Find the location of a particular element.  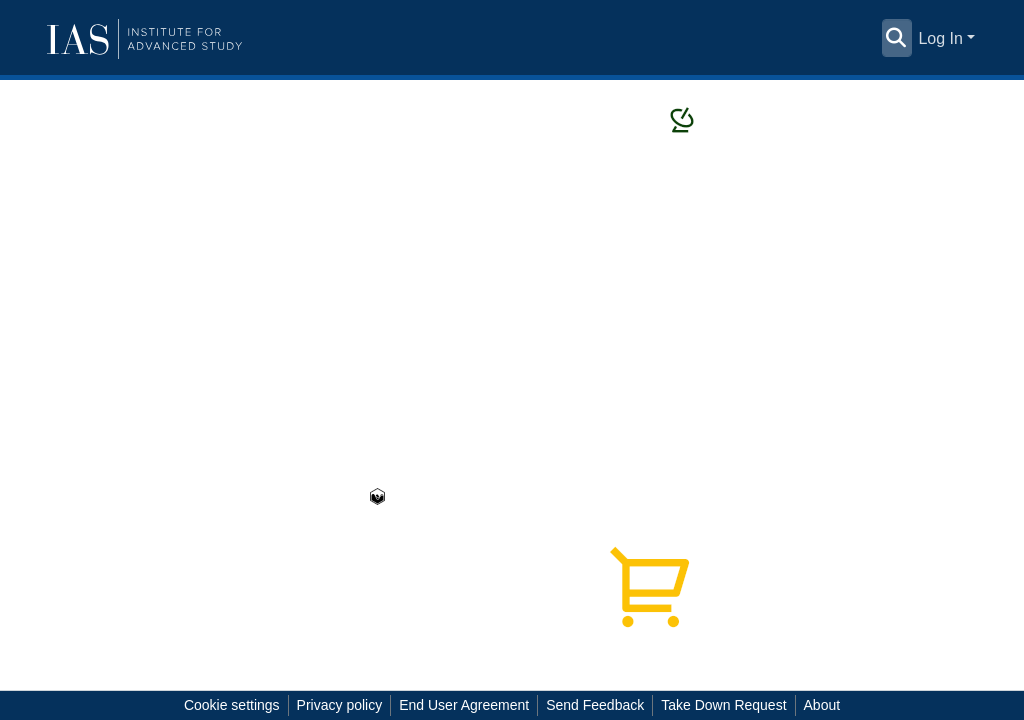

view your shopping cart is located at coordinates (652, 585).